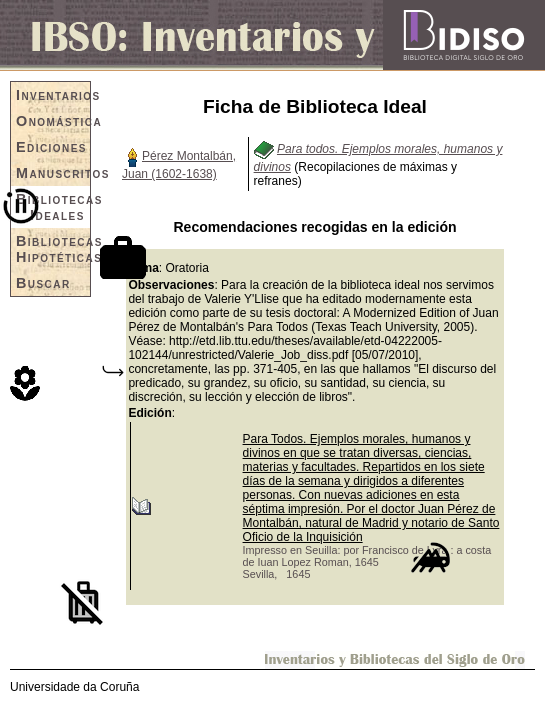 This screenshot has width=545, height=720. I want to click on motion photo playback is paused, so click(21, 206).